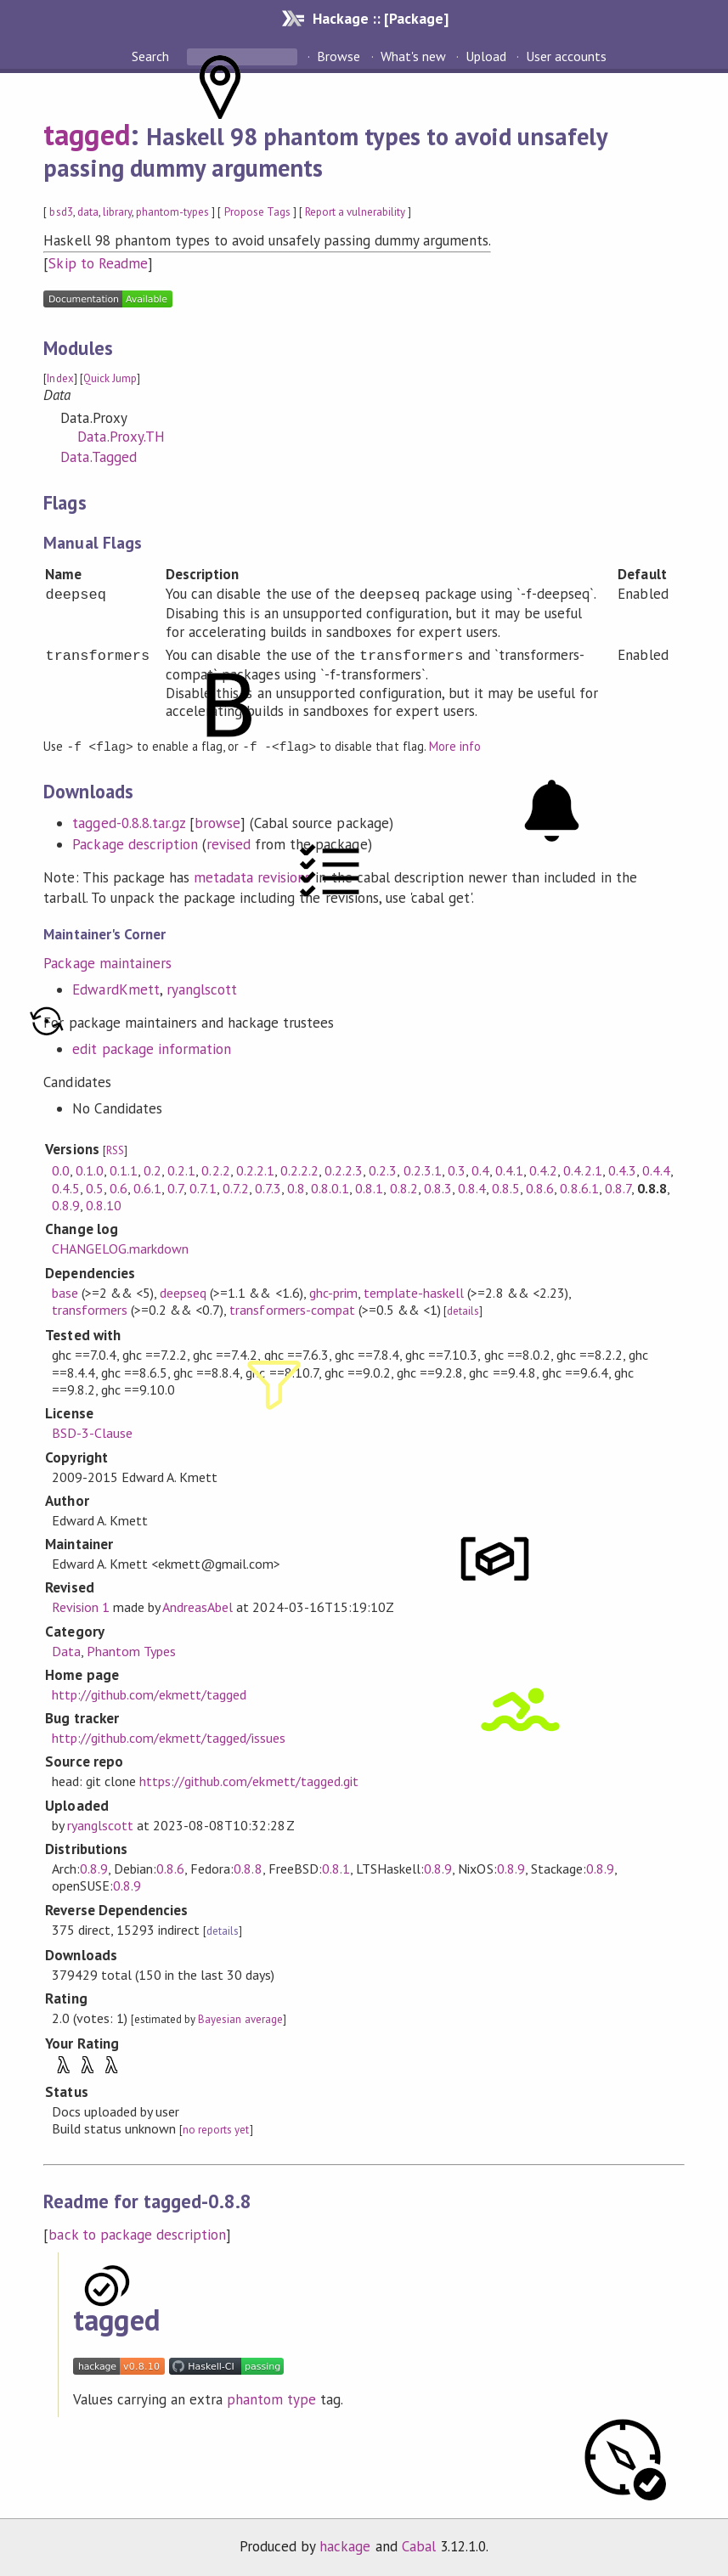  I want to click on access swimming or pool activities, so click(520, 1707).